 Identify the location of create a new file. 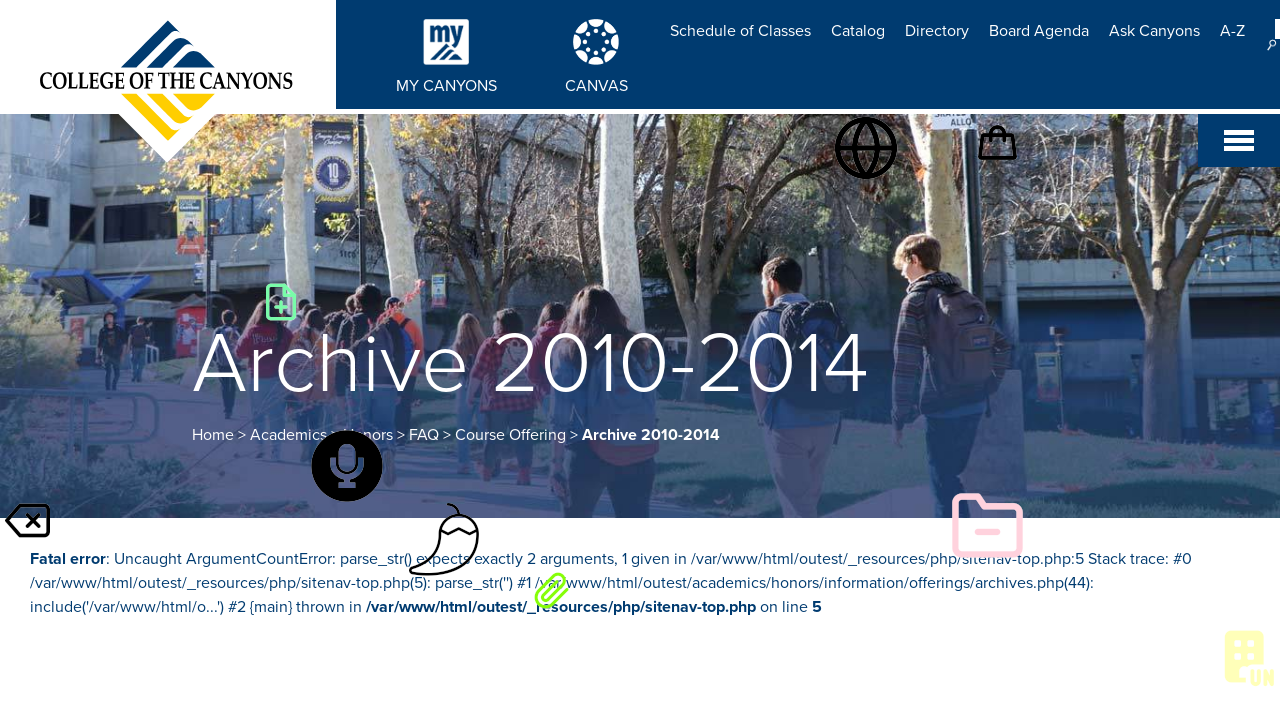
(281, 302).